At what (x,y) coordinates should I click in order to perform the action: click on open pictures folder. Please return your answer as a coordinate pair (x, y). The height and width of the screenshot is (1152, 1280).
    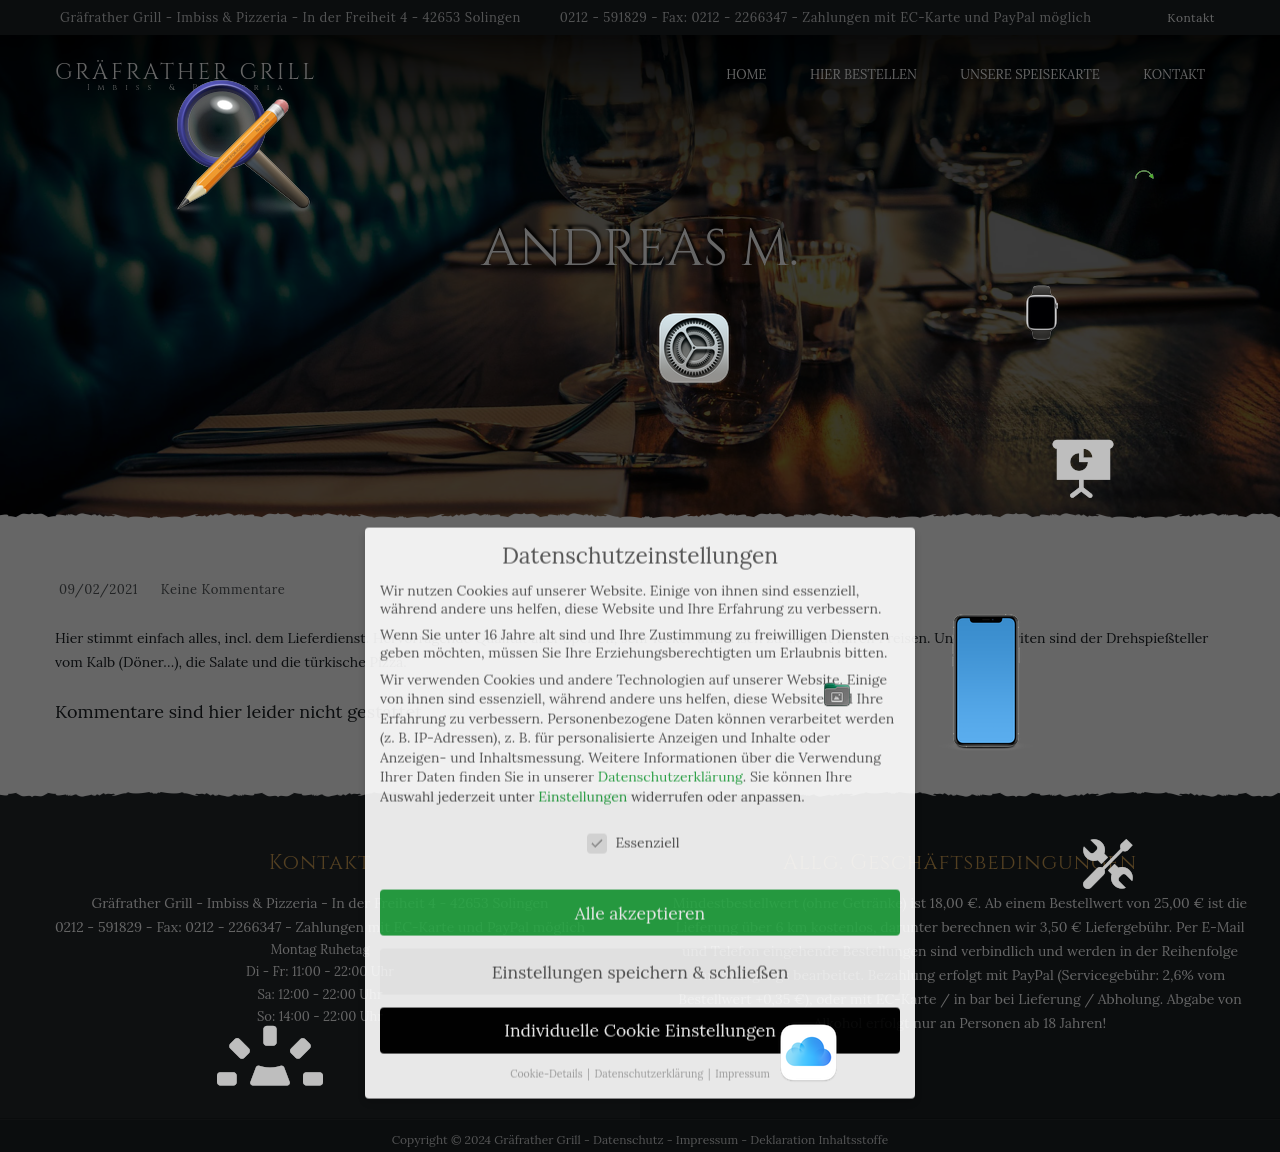
    Looking at the image, I should click on (837, 694).